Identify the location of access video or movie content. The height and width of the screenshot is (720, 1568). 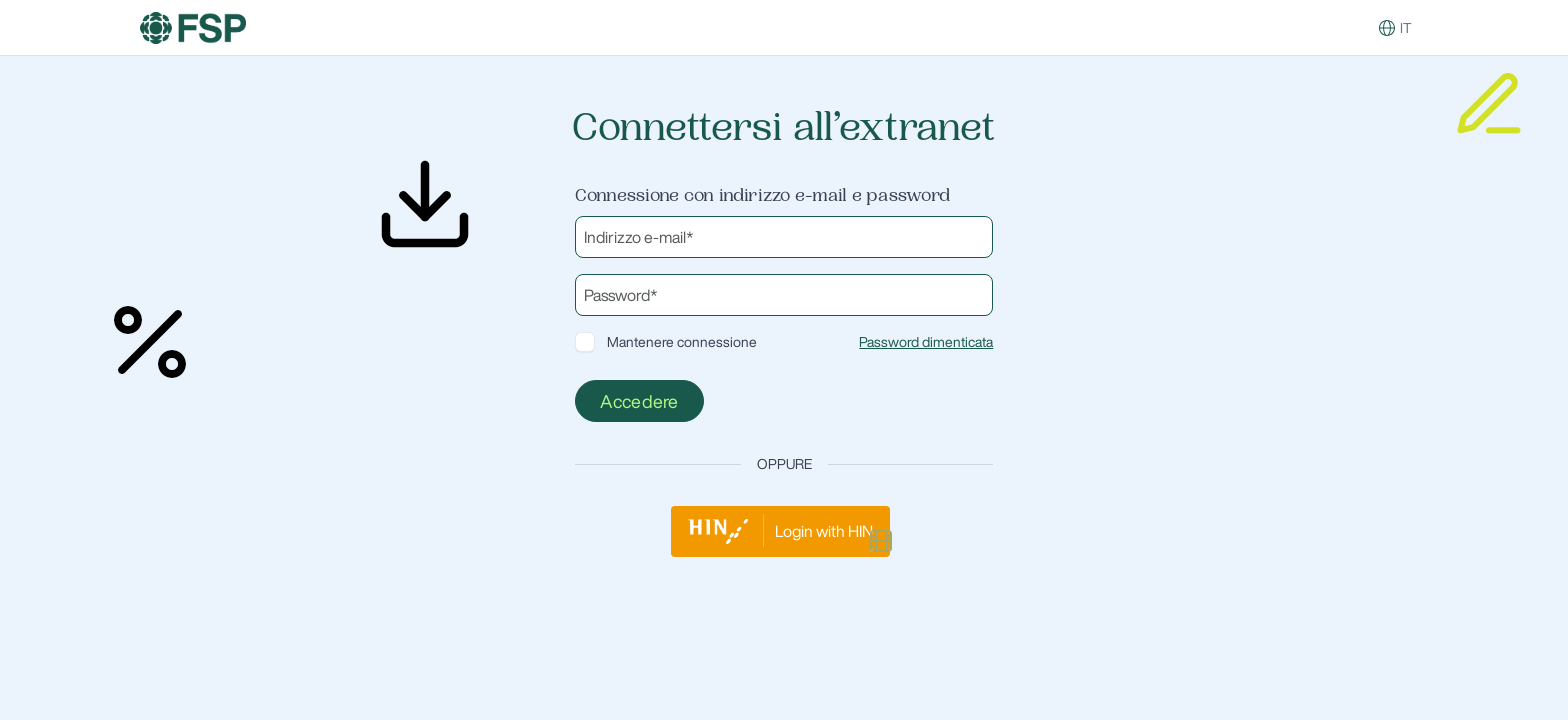
(881, 541).